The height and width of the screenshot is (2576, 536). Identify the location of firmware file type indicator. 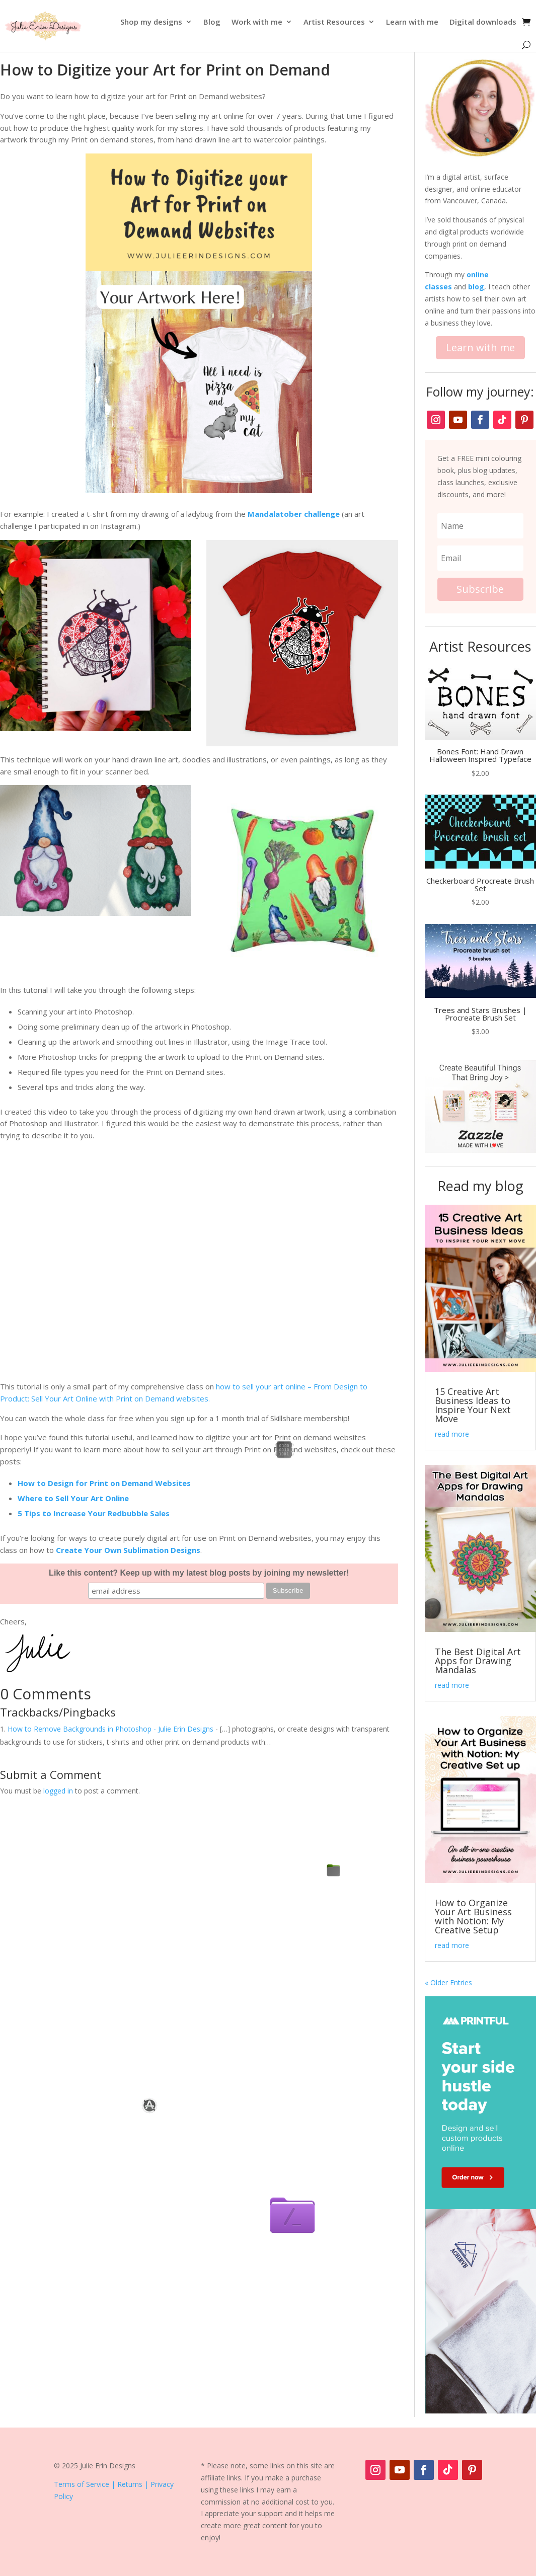
(284, 1449).